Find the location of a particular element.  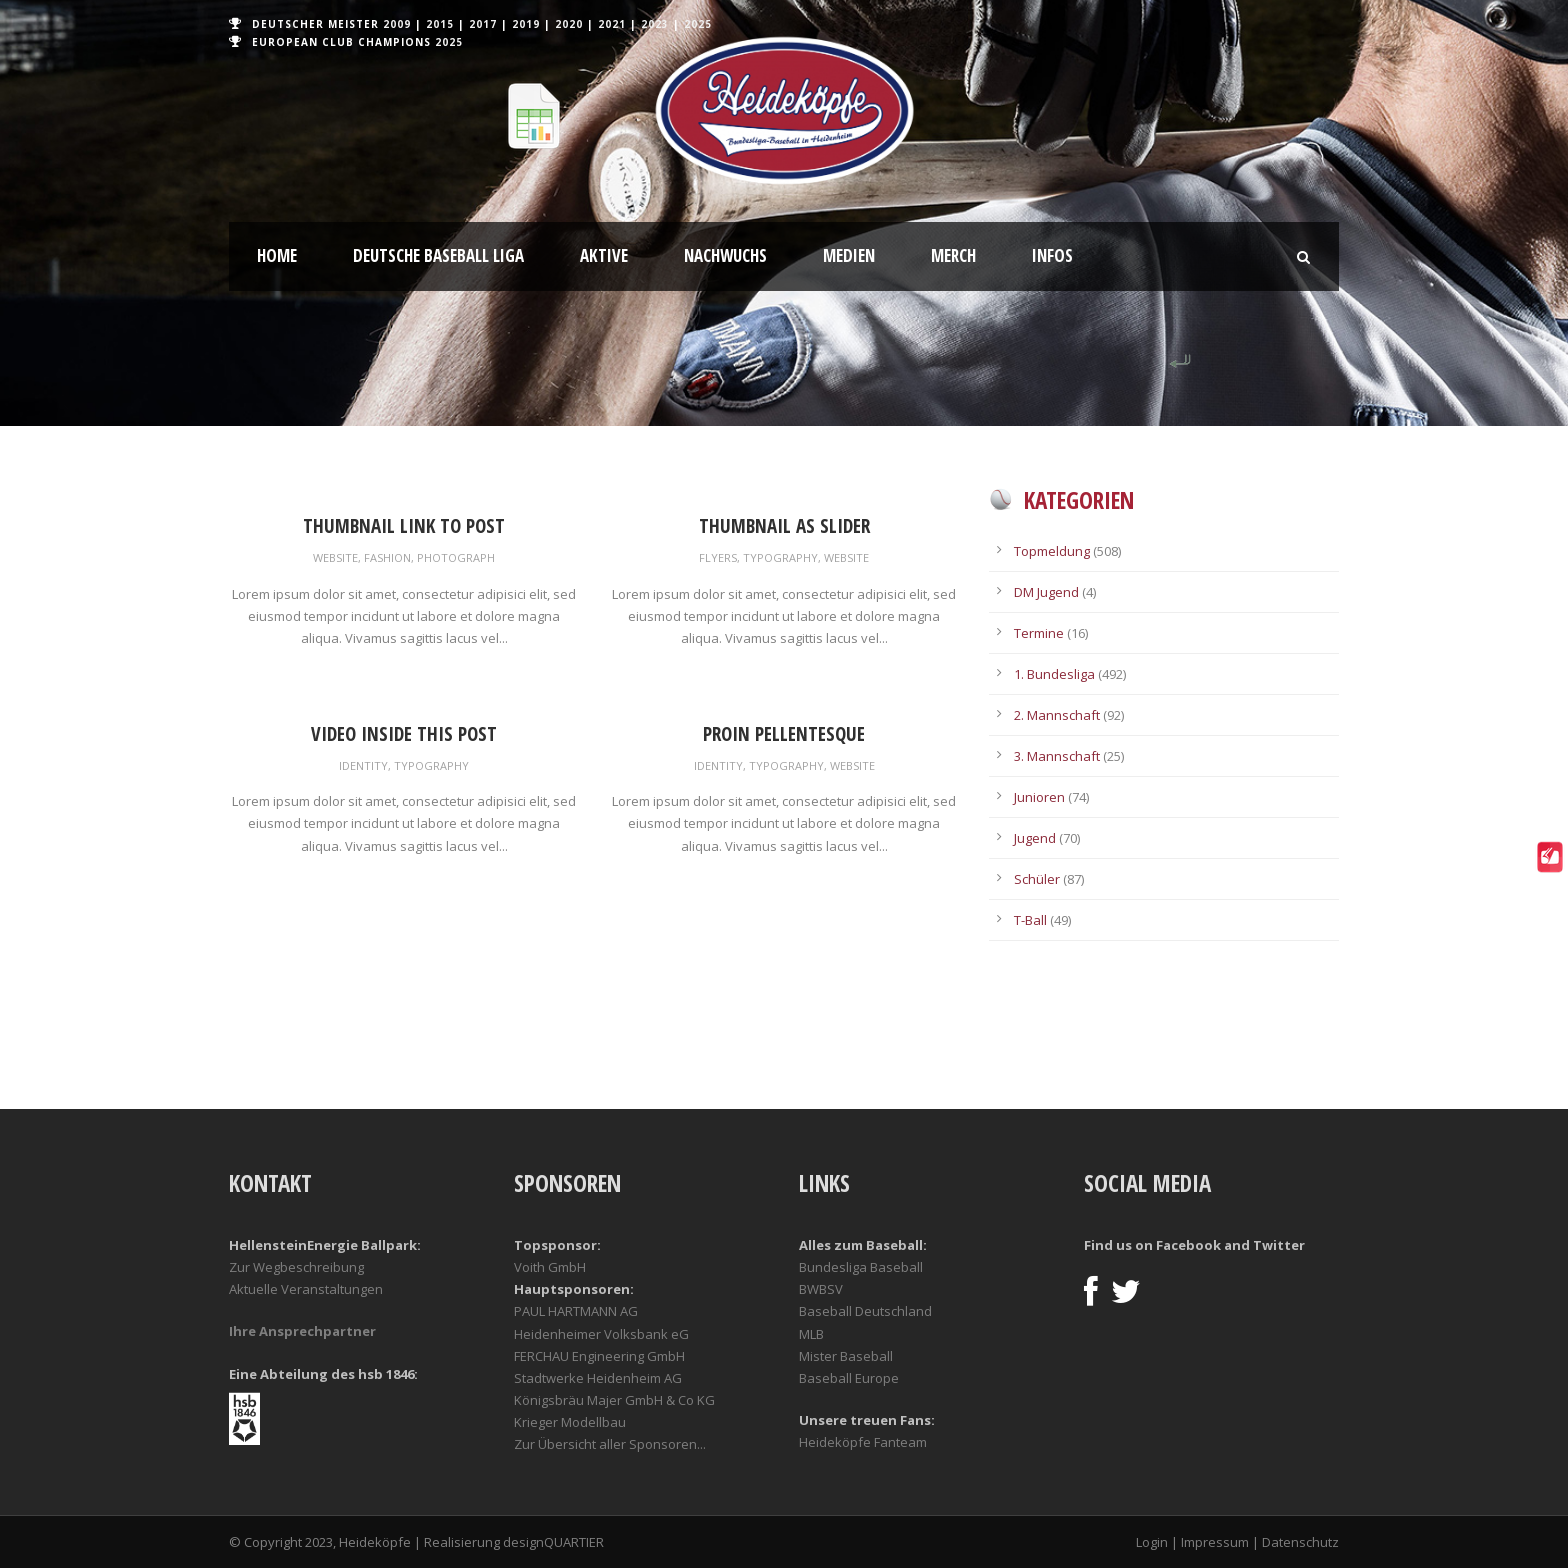

an eps vector file type indicator is located at coordinates (1550, 857).